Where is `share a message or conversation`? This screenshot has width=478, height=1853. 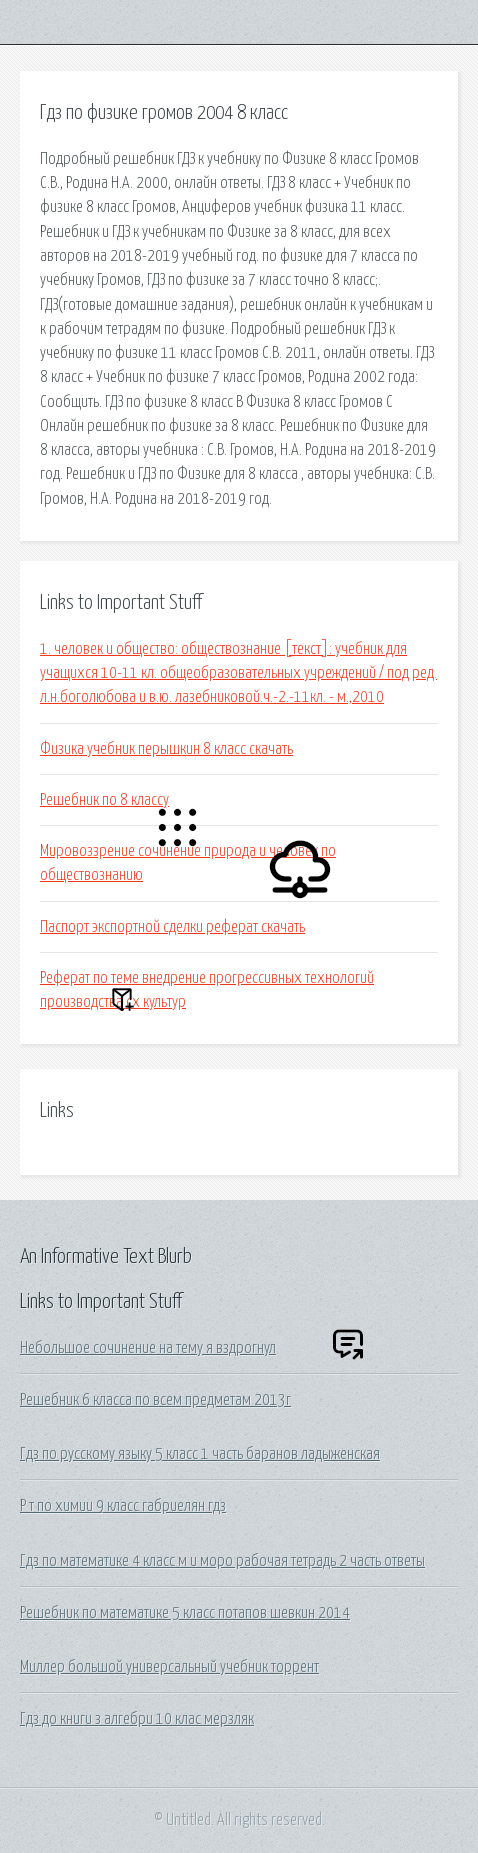
share a message or conversation is located at coordinates (348, 1343).